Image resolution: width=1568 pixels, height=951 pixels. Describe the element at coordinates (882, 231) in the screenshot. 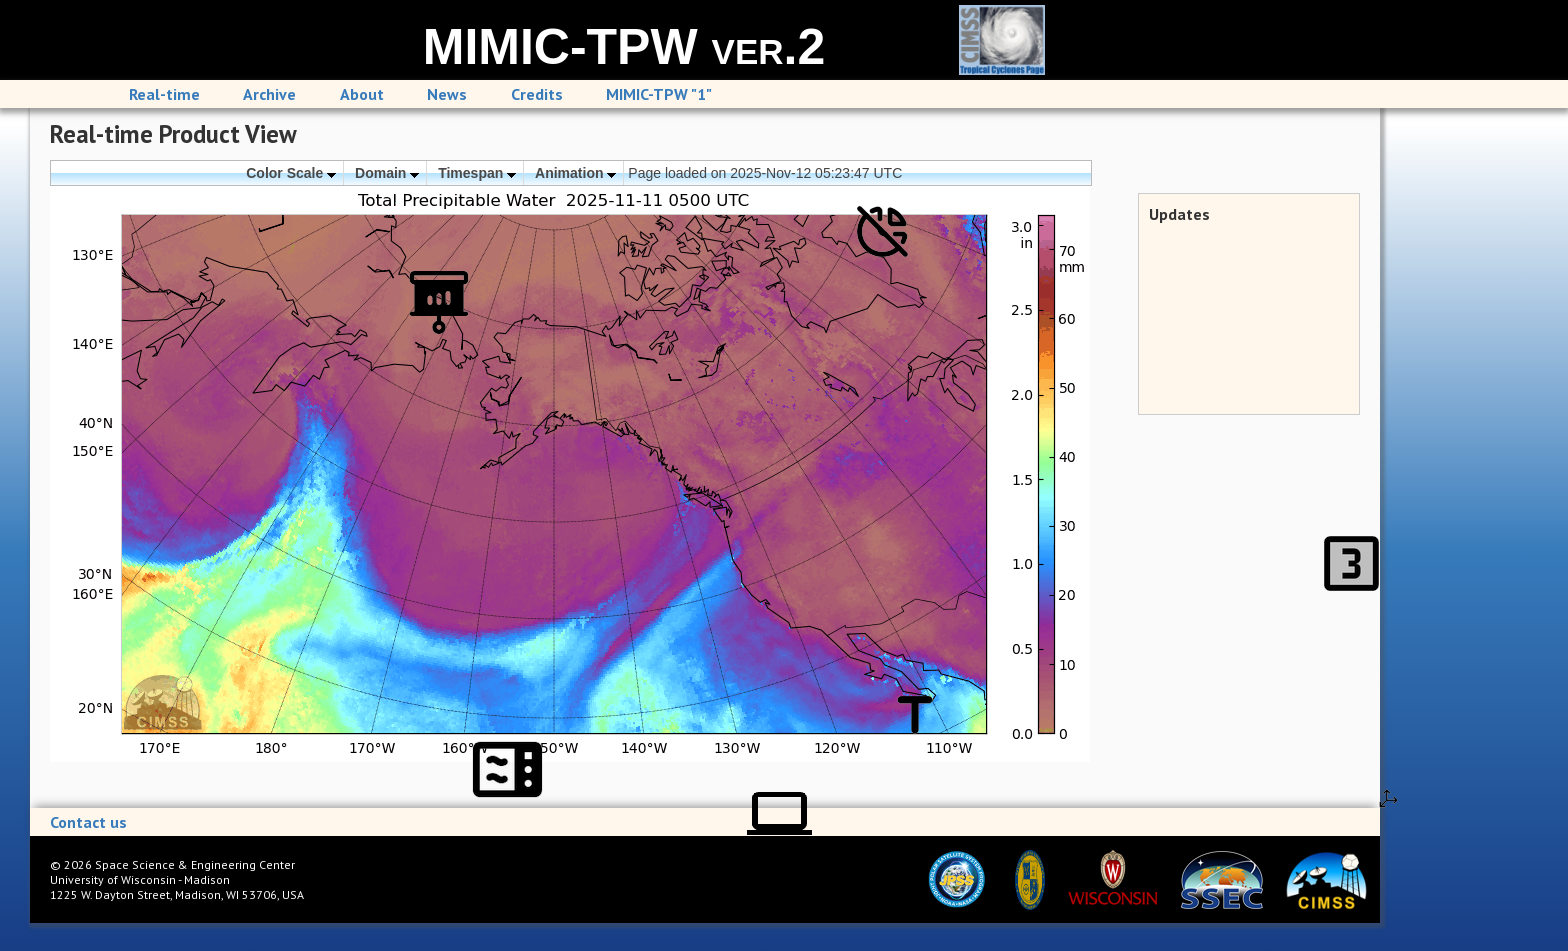

I see `disable pie chart visualization` at that location.